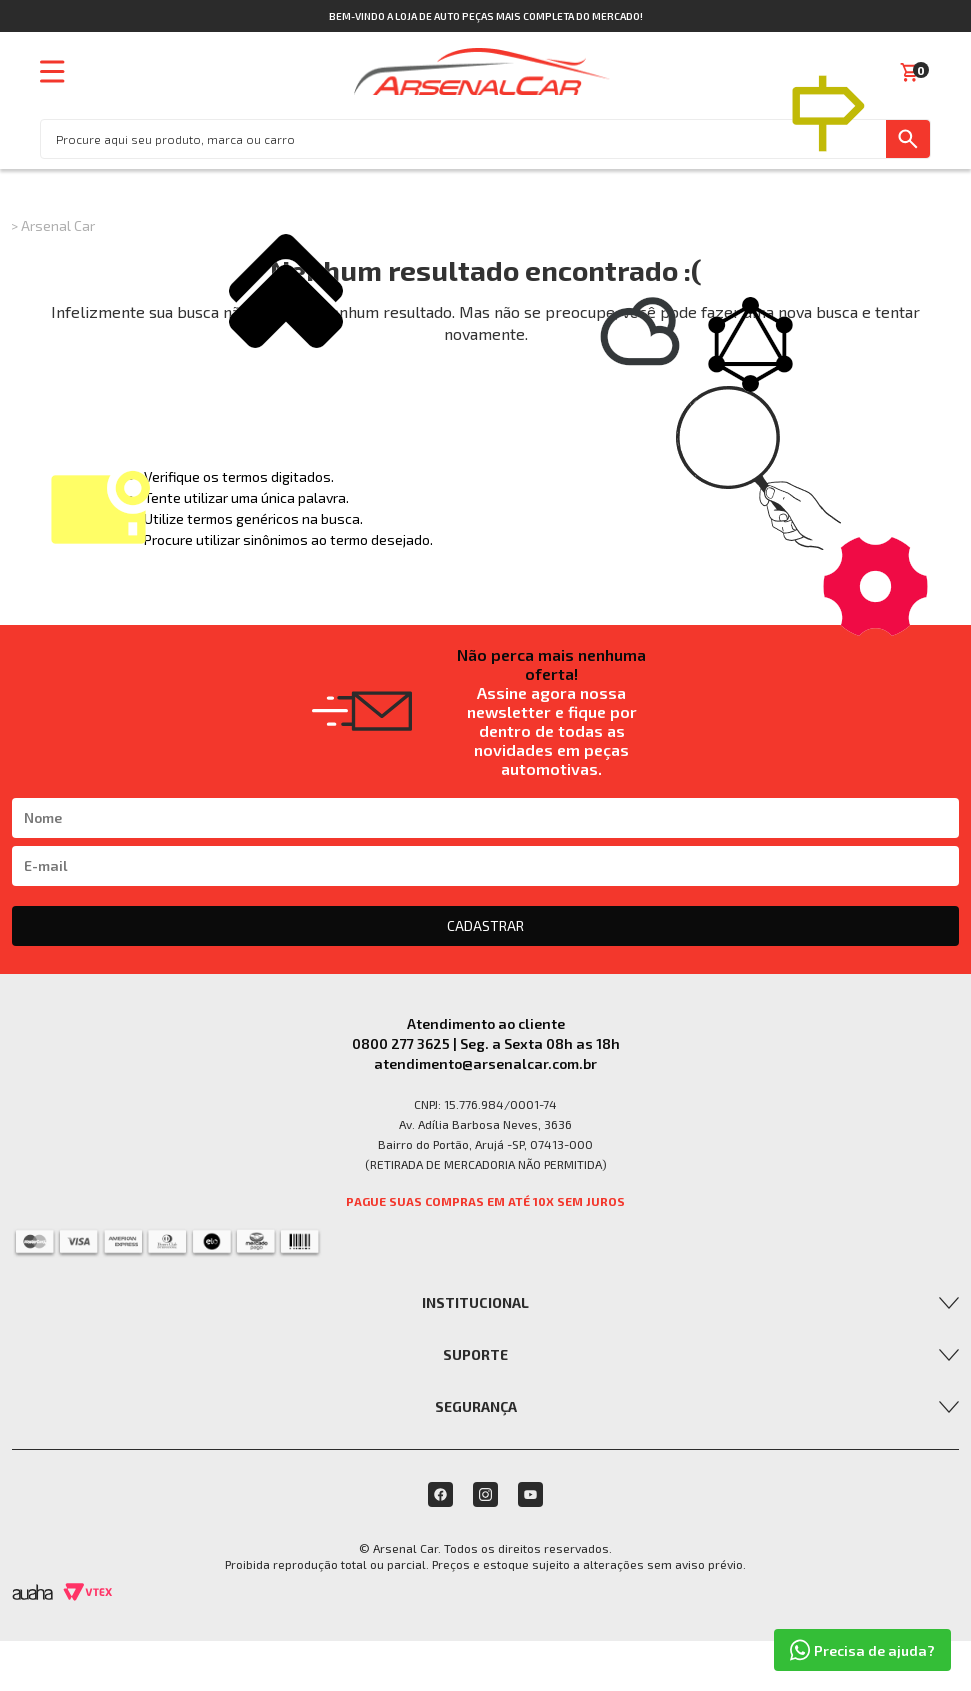  I want to click on access phone camera, so click(98, 509).